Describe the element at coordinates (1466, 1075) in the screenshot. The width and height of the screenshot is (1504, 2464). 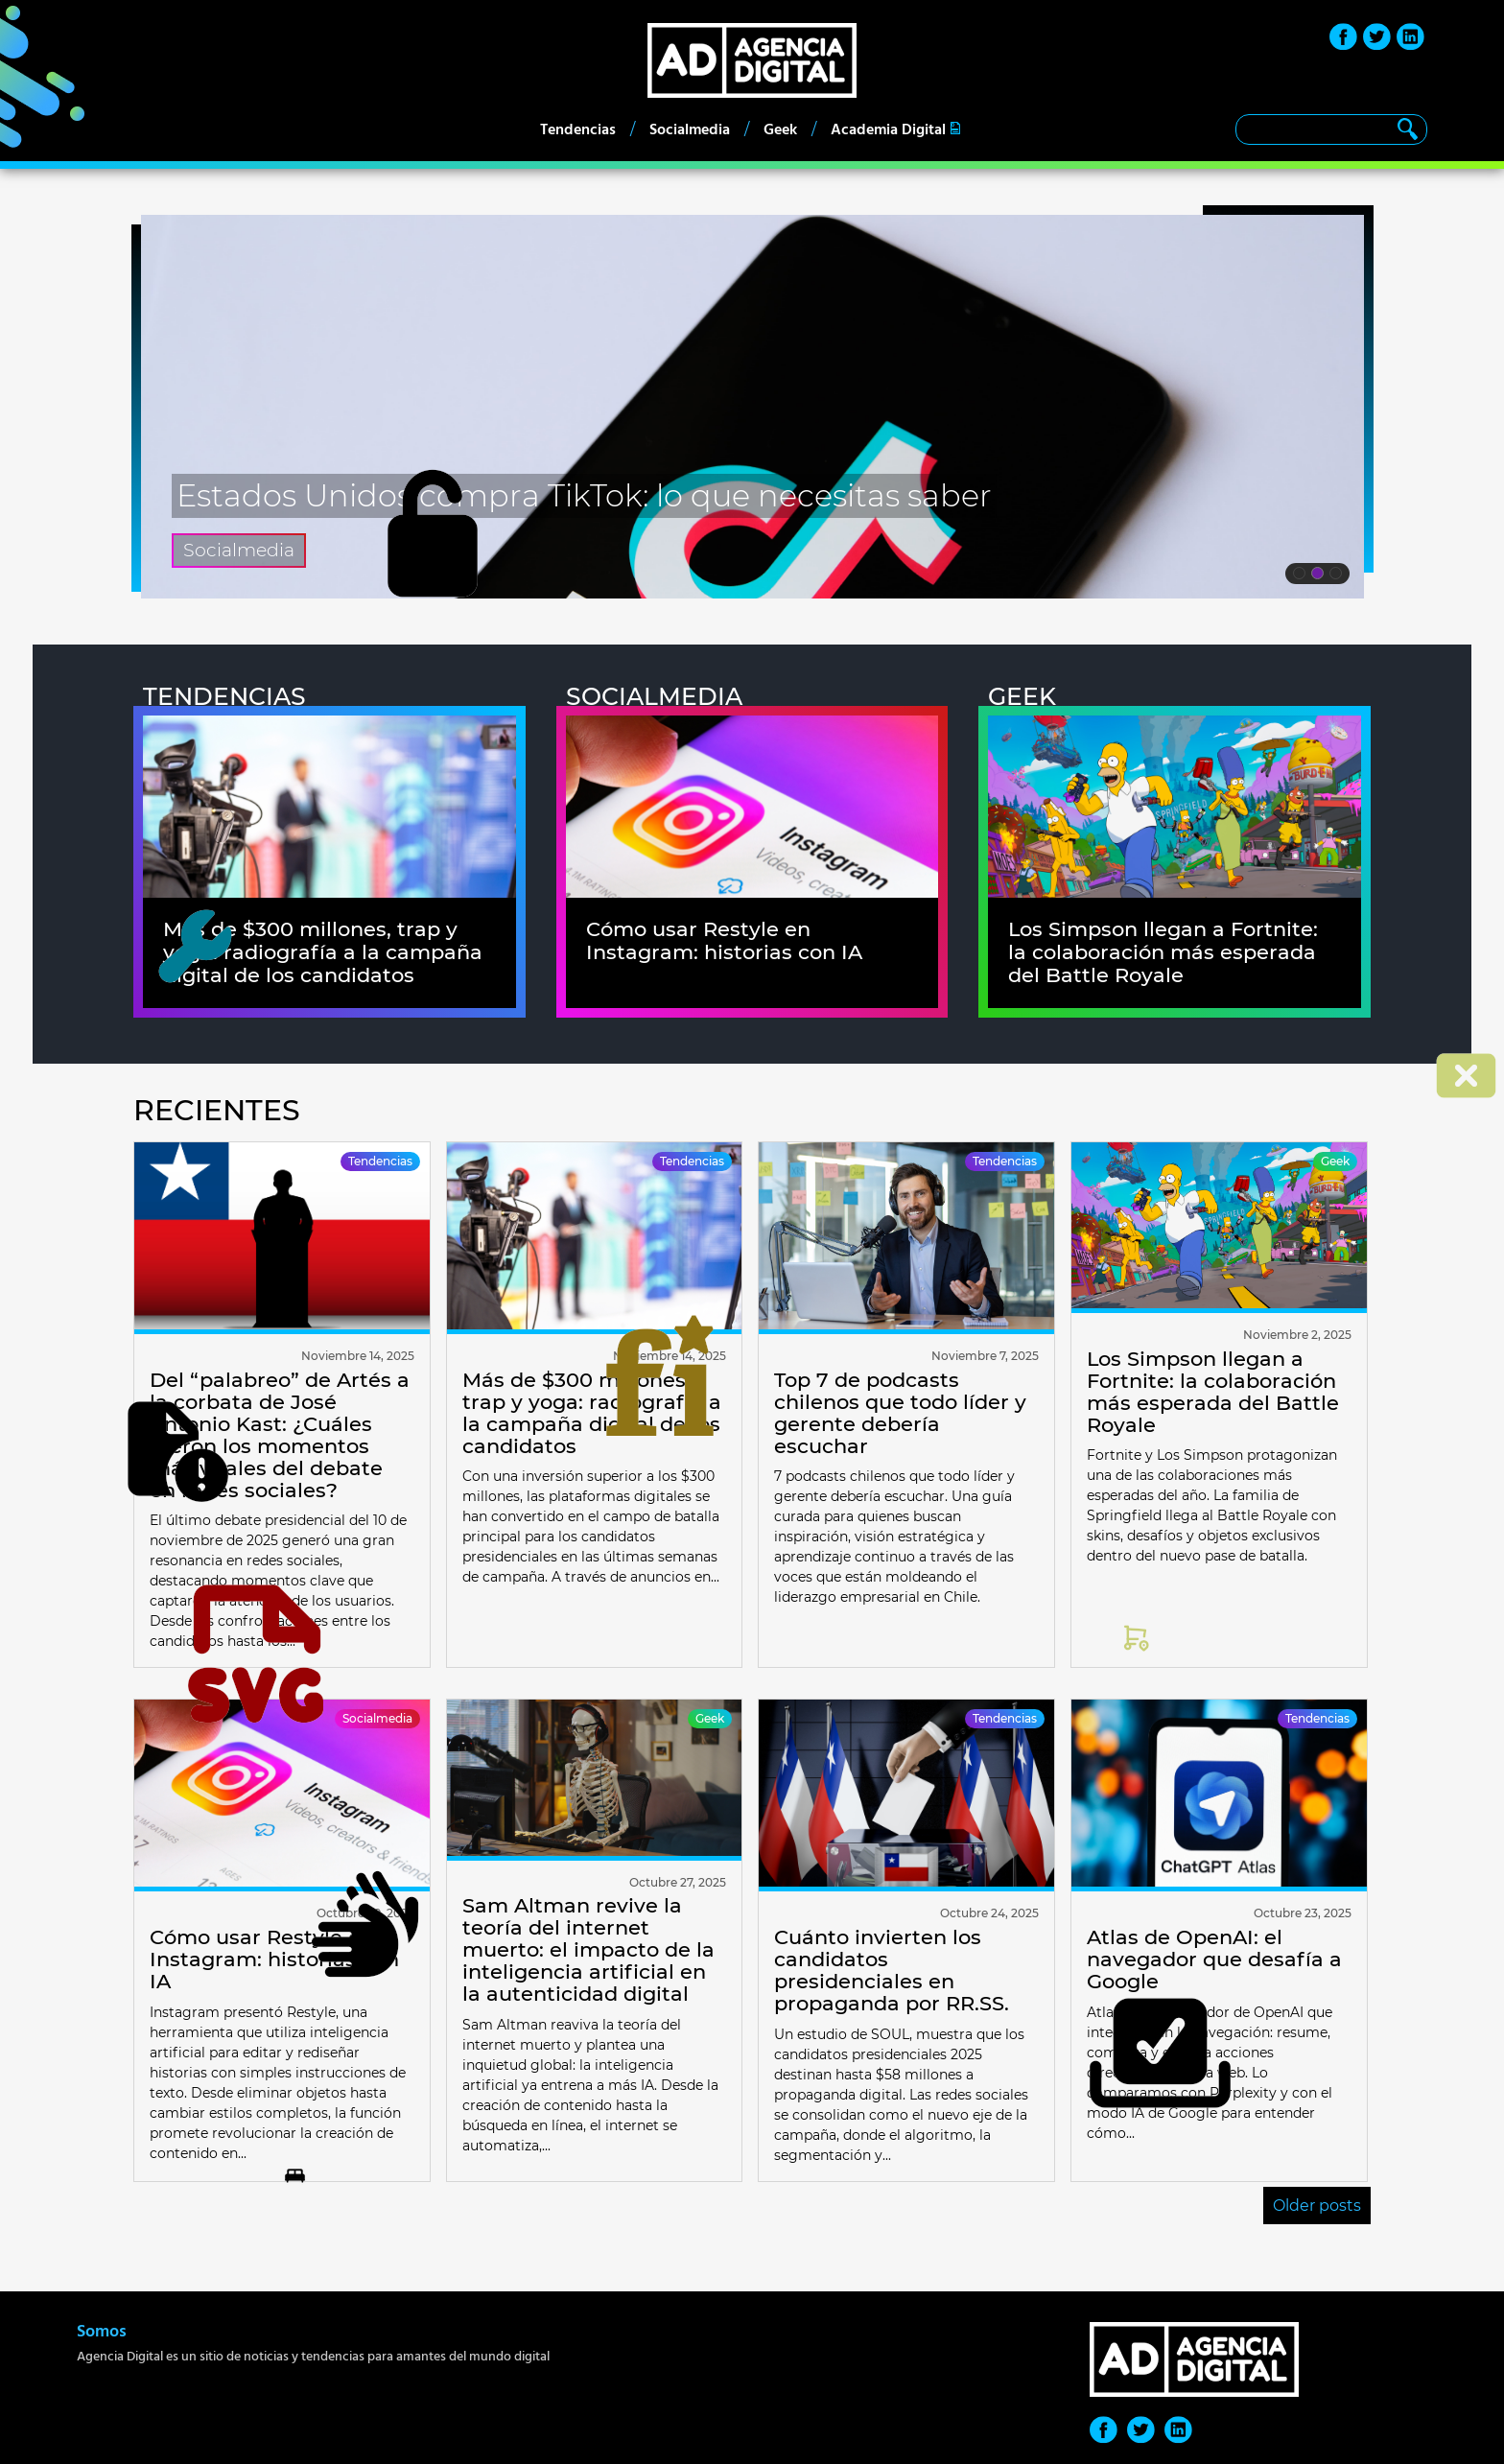
I see `close the current window` at that location.